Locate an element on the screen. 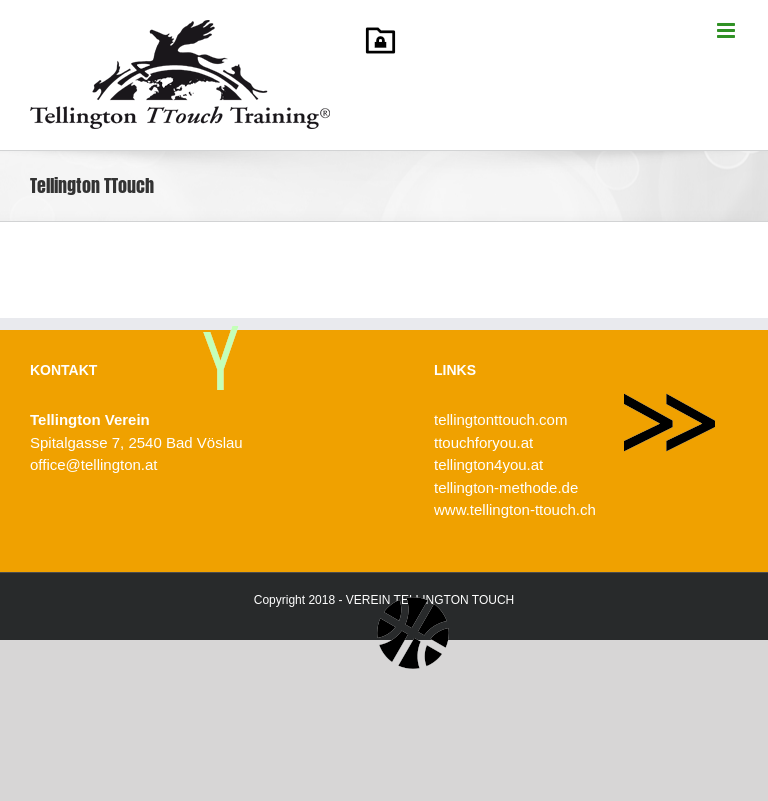  access sports scores and updates is located at coordinates (413, 633).